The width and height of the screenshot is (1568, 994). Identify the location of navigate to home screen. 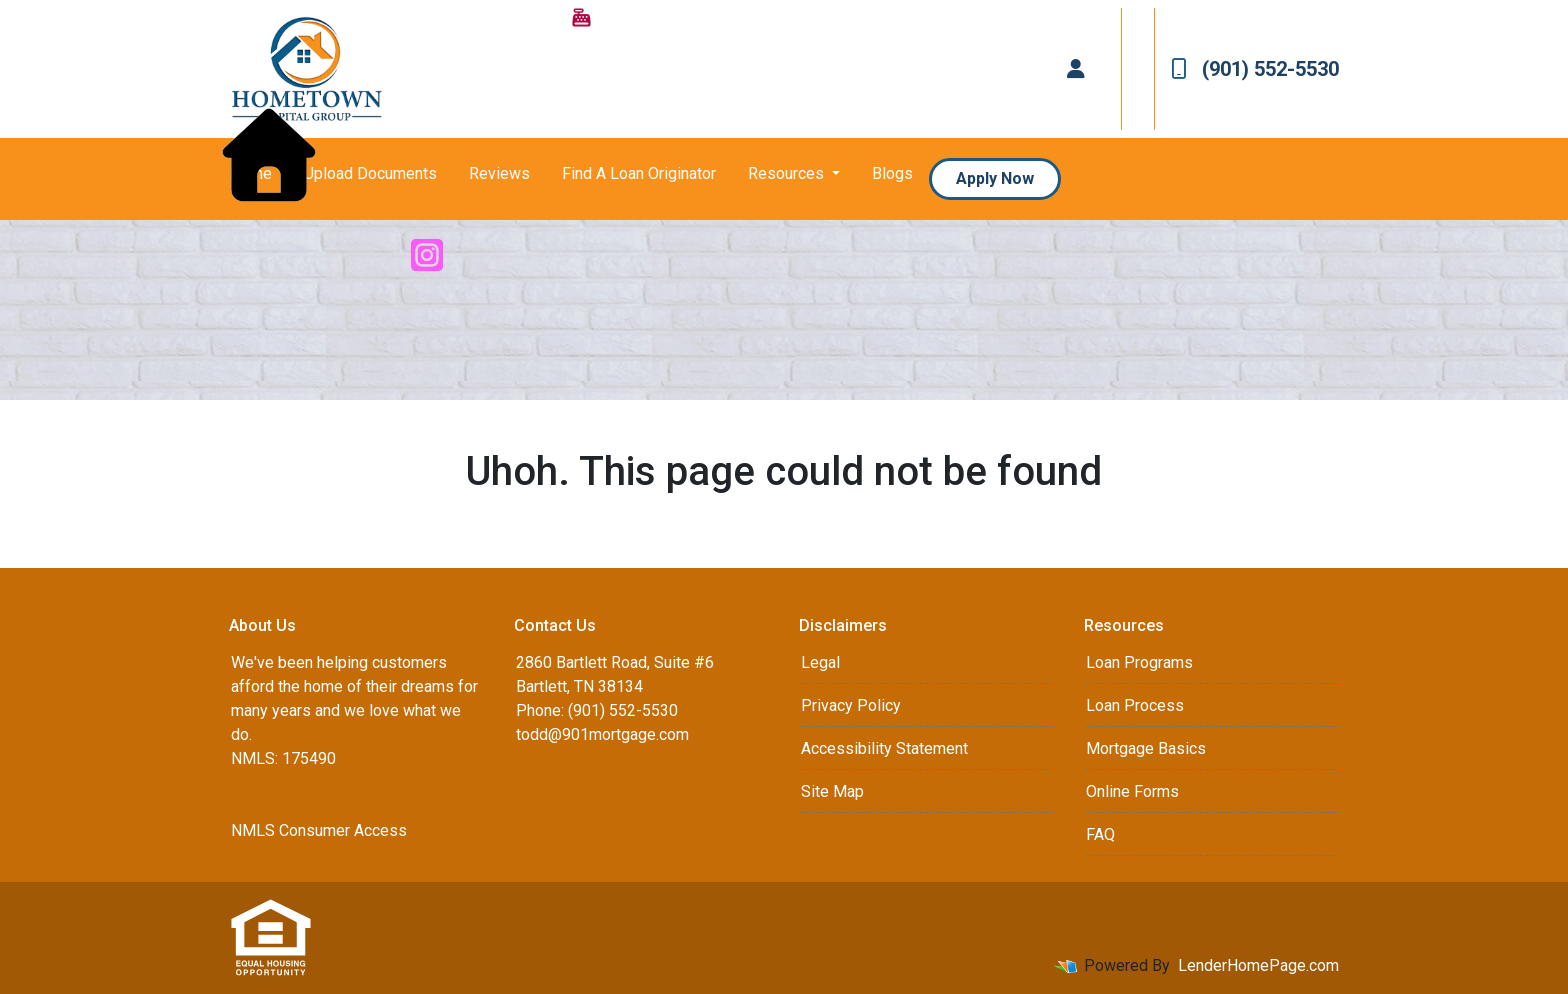
(269, 155).